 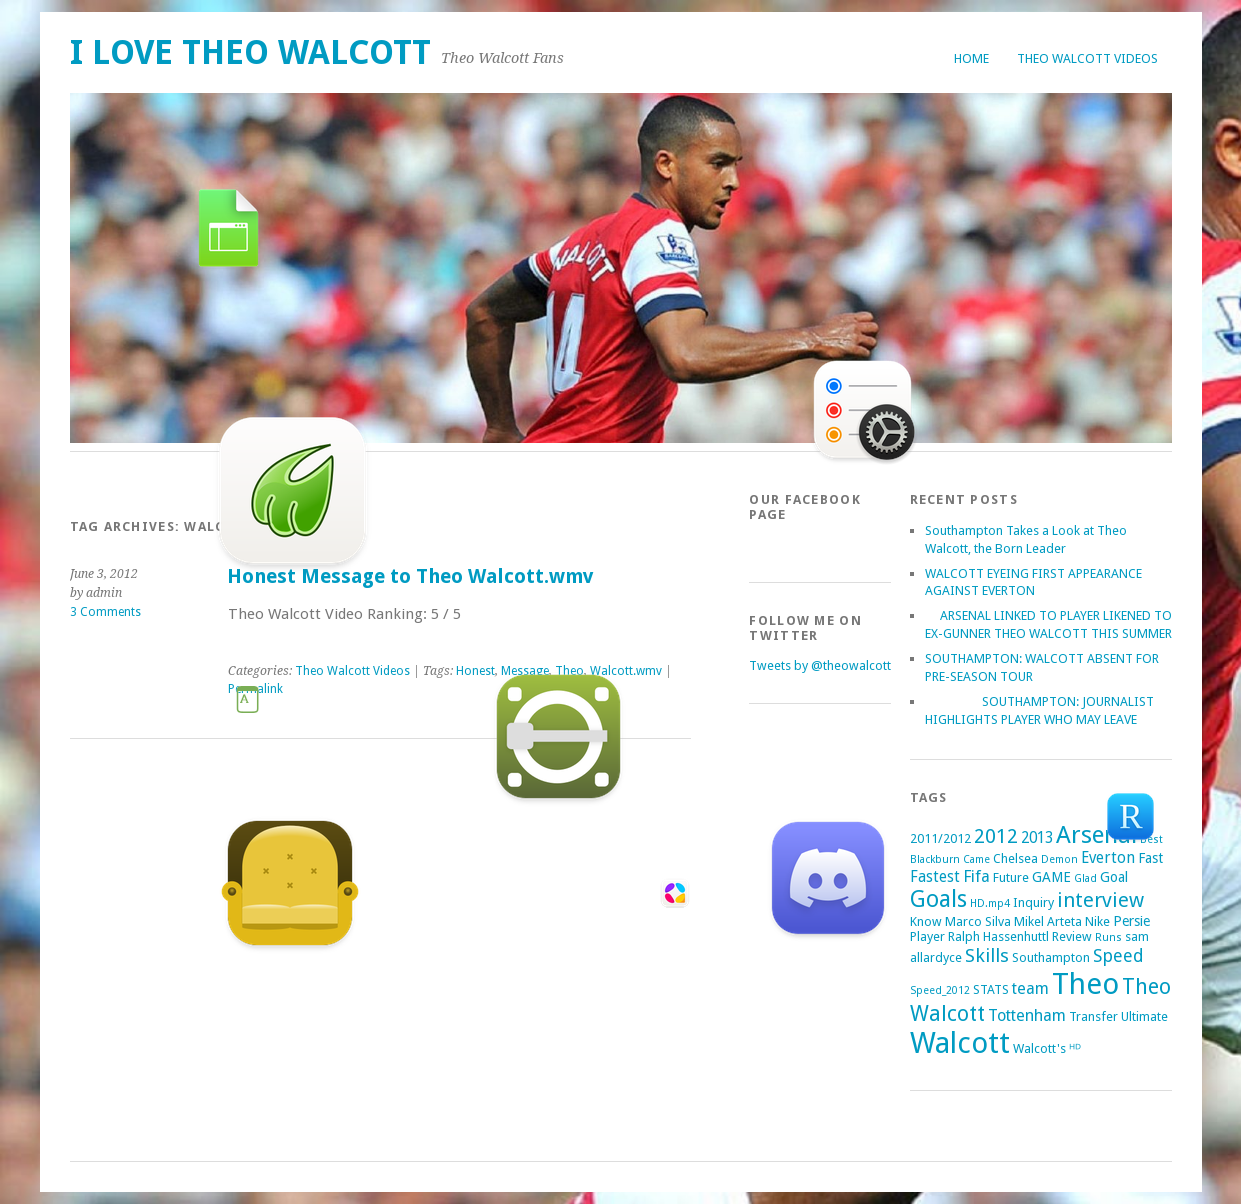 What do you see at coordinates (1130, 816) in the screenshot?
I see `open RStudio application` at bounding box center [1130, 816].